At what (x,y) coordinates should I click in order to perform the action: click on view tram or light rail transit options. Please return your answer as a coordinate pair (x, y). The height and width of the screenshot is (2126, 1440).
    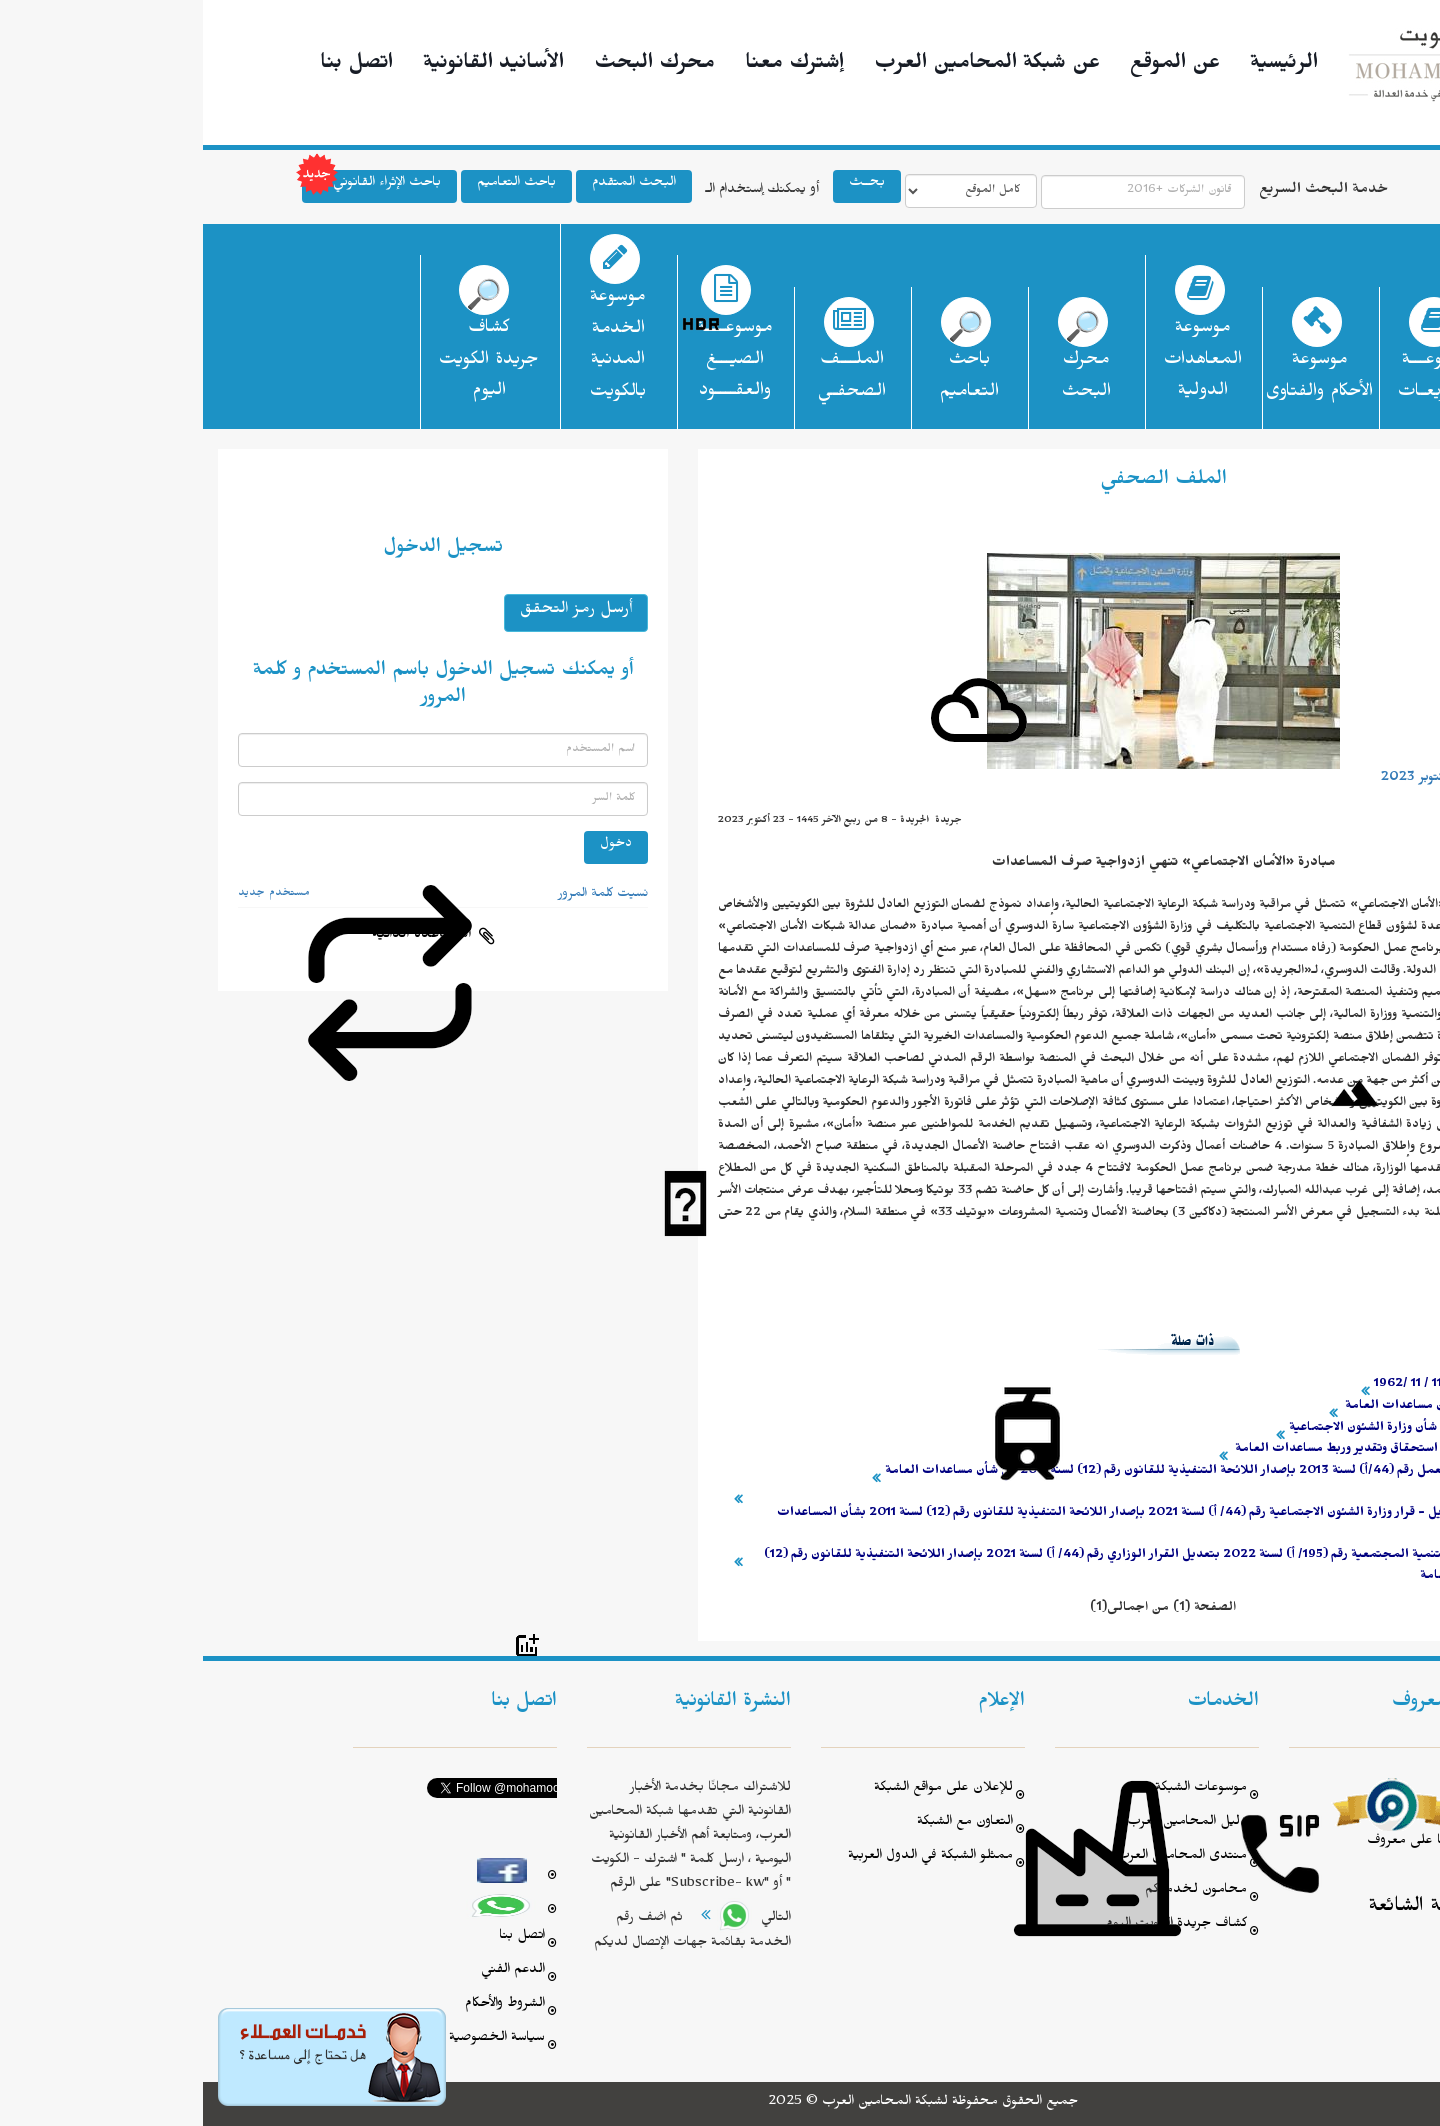
    Looking at the image, I should click on (1027, 1433).